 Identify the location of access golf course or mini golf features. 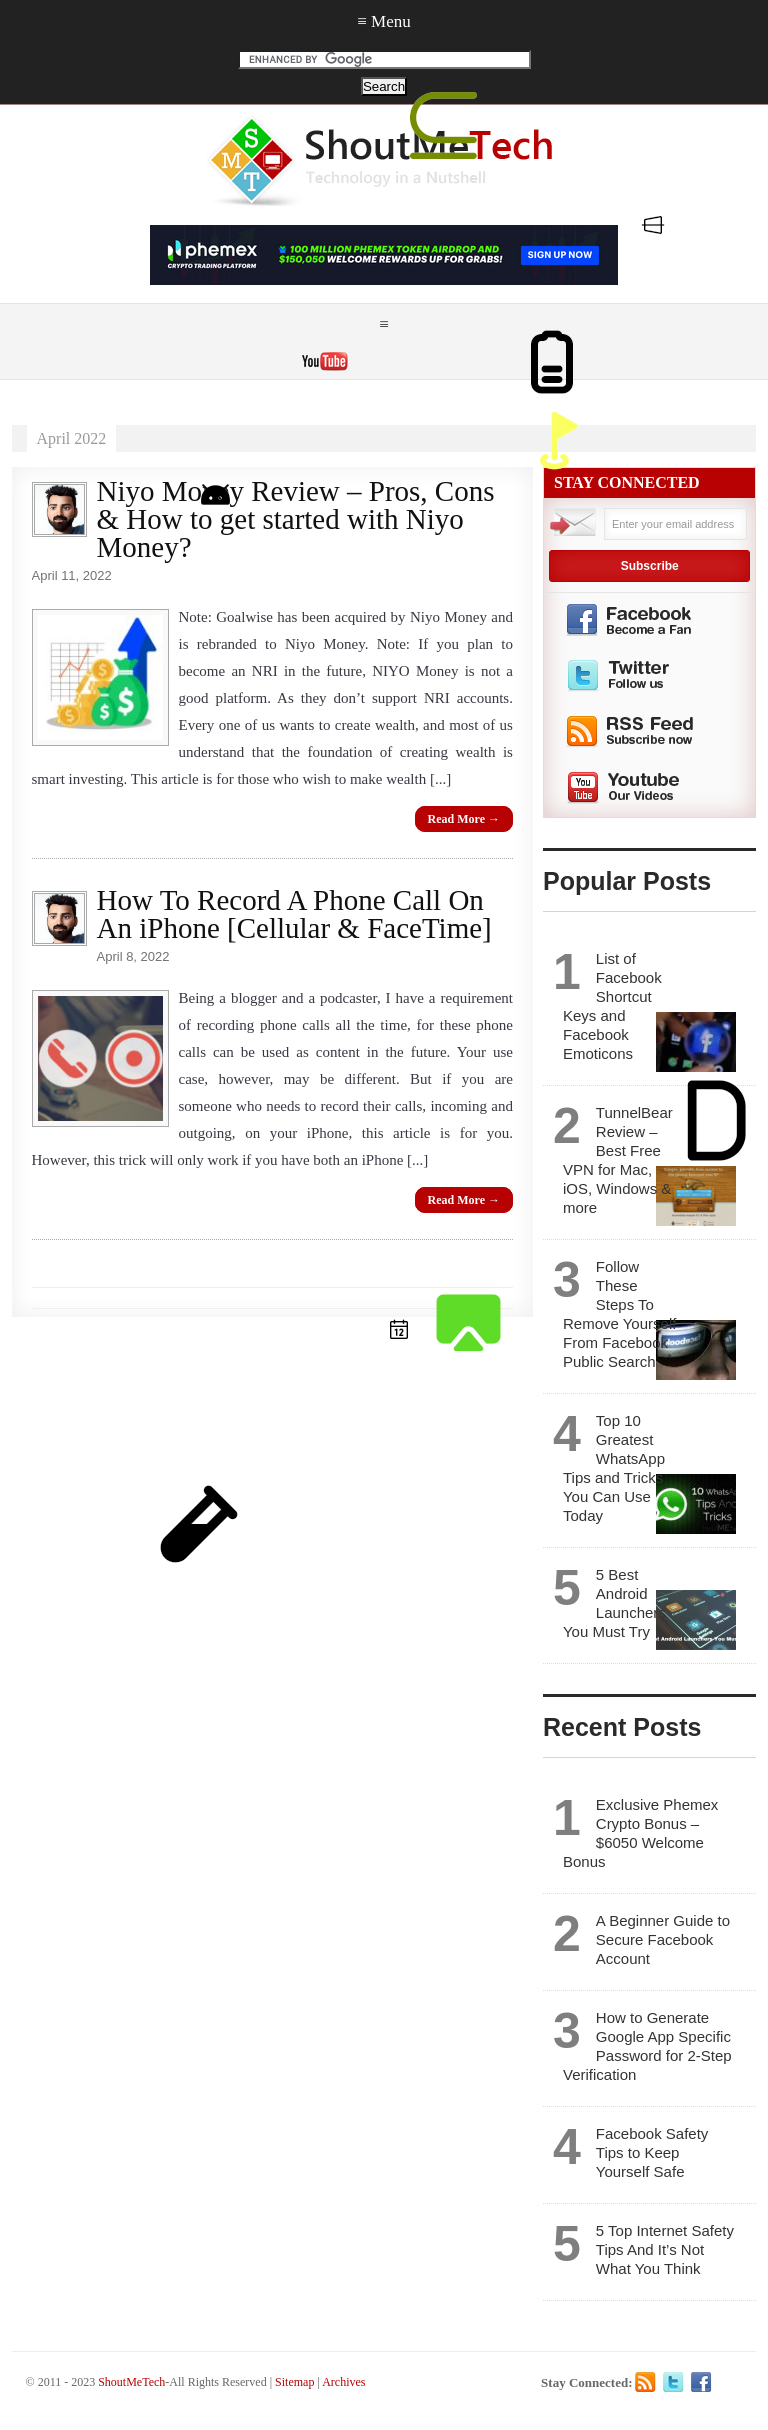
(554, 440).